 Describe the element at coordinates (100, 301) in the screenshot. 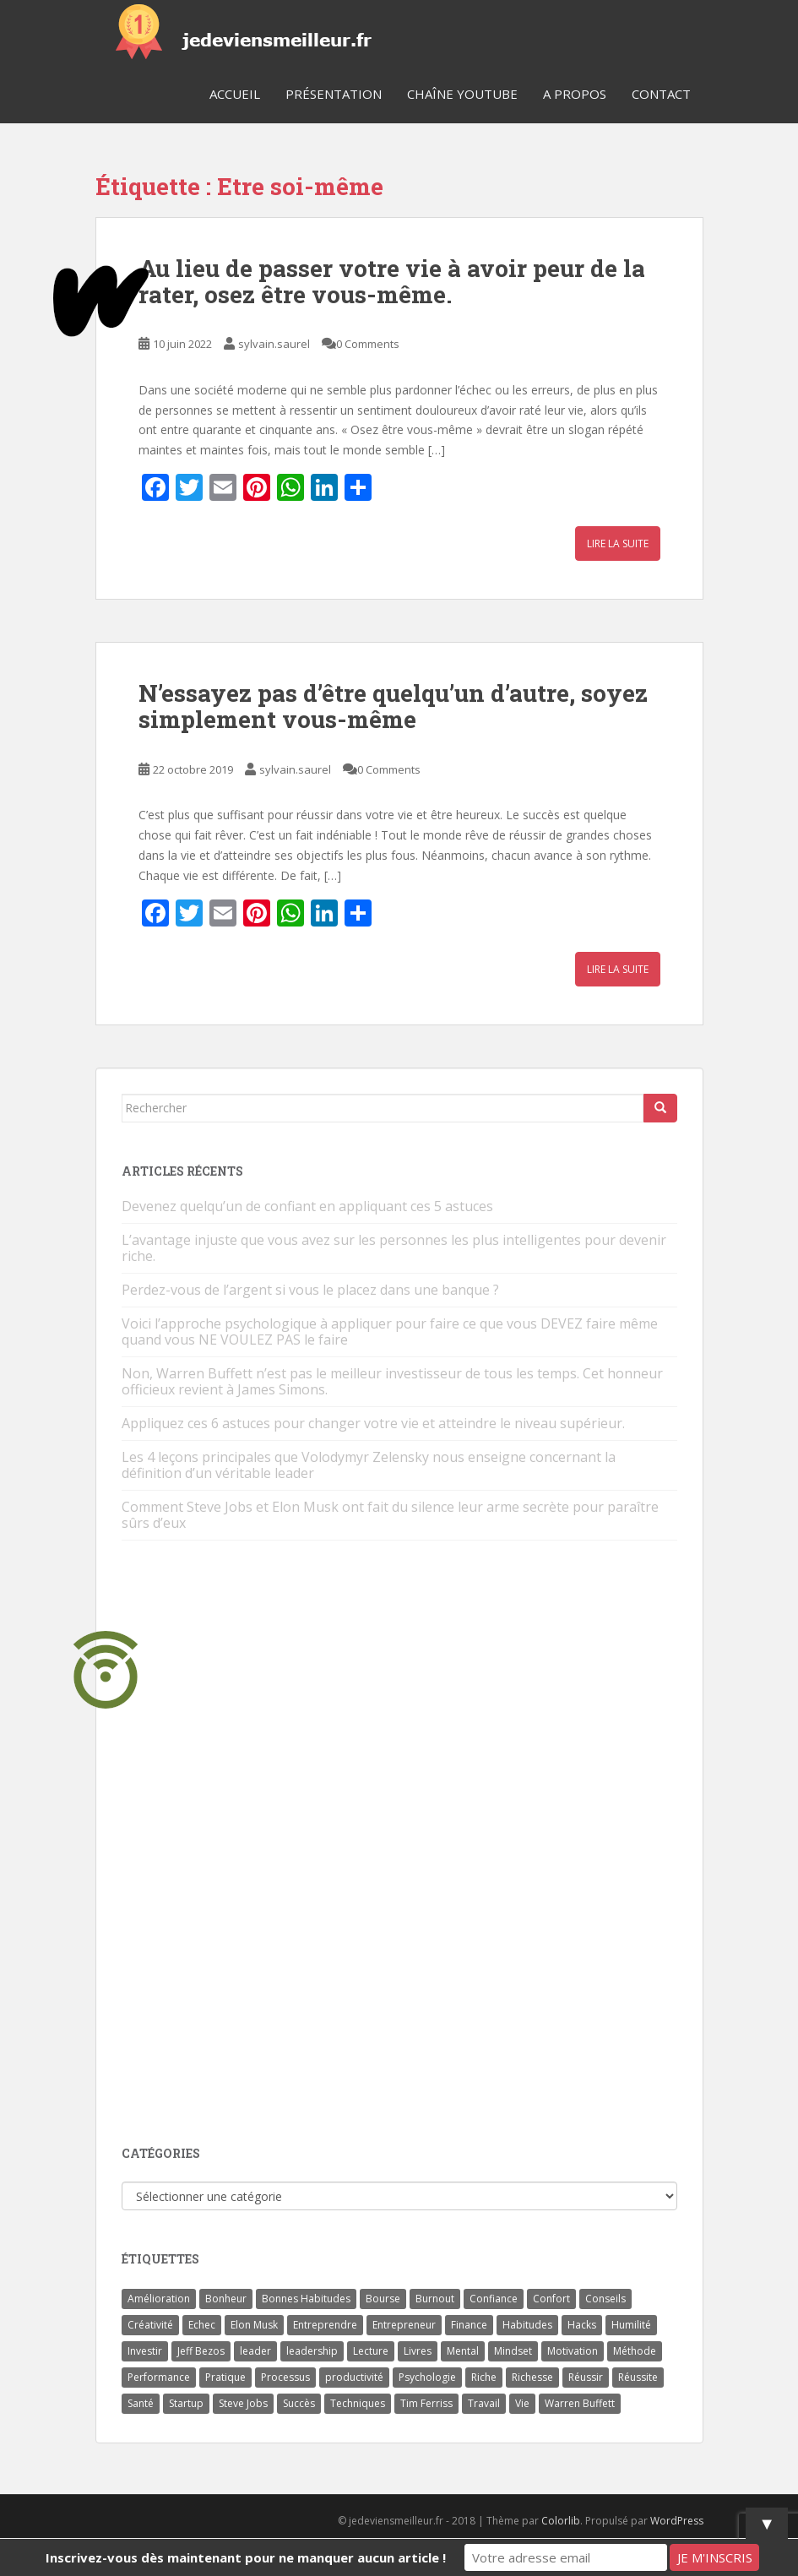

I see `open the wattpad app` at that location.